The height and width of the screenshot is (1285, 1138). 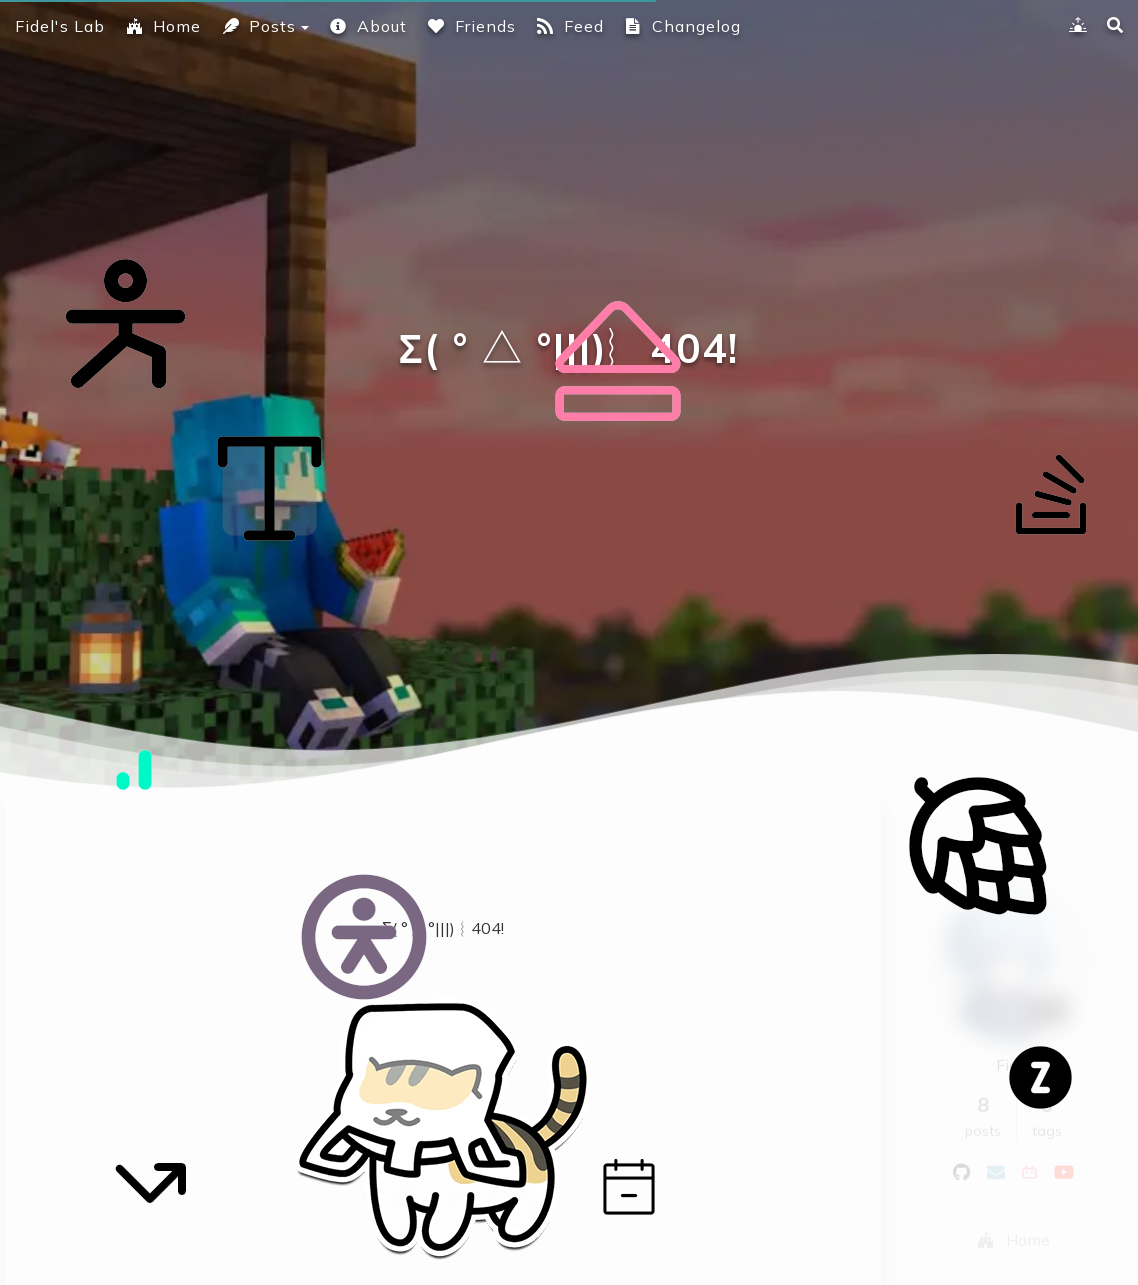 I want to click on browse or filter craft beer options, so click(x=978, y=846).